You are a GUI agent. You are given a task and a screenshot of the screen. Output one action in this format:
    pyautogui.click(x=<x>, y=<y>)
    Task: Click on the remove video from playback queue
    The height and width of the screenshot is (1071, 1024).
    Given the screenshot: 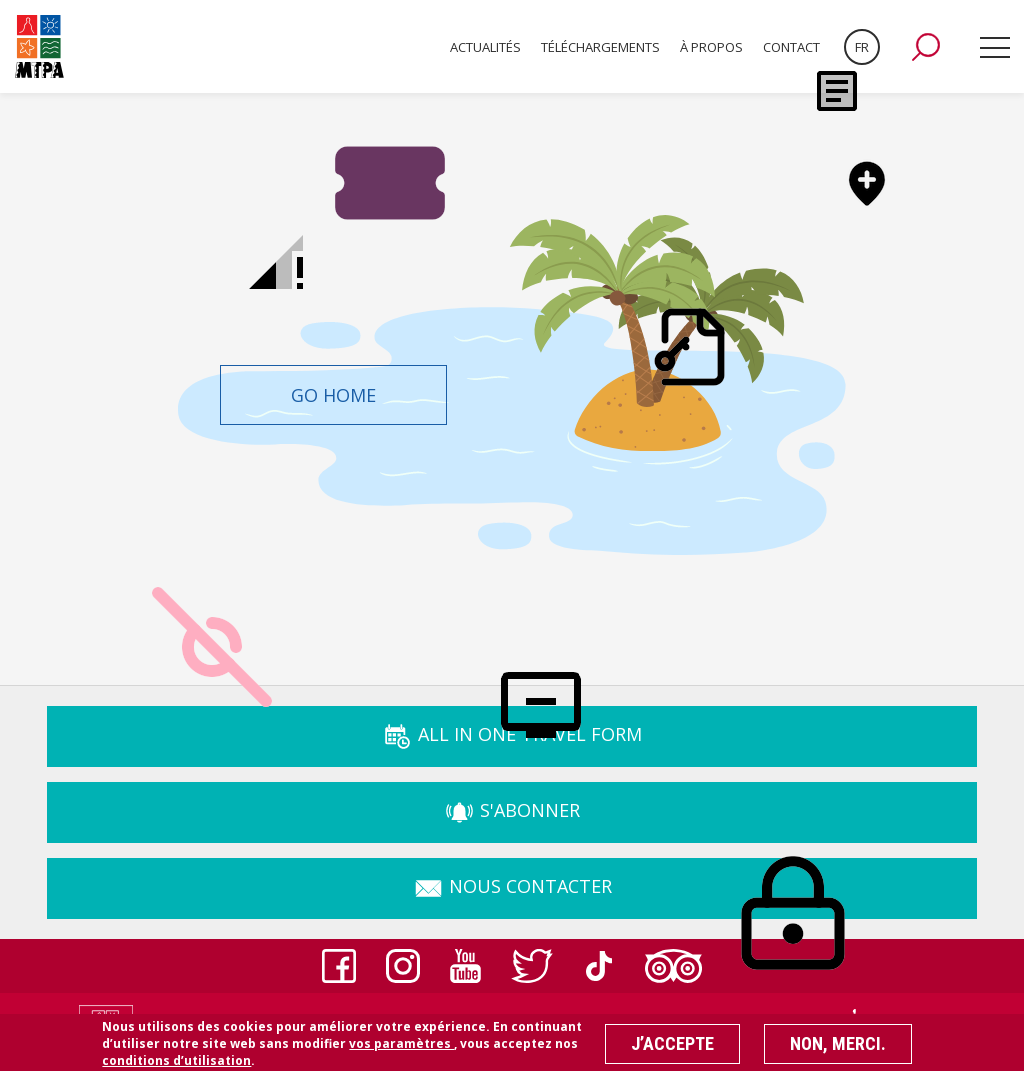 What is the action you would take?
    pyautogui.click(x=541, y=705)
    